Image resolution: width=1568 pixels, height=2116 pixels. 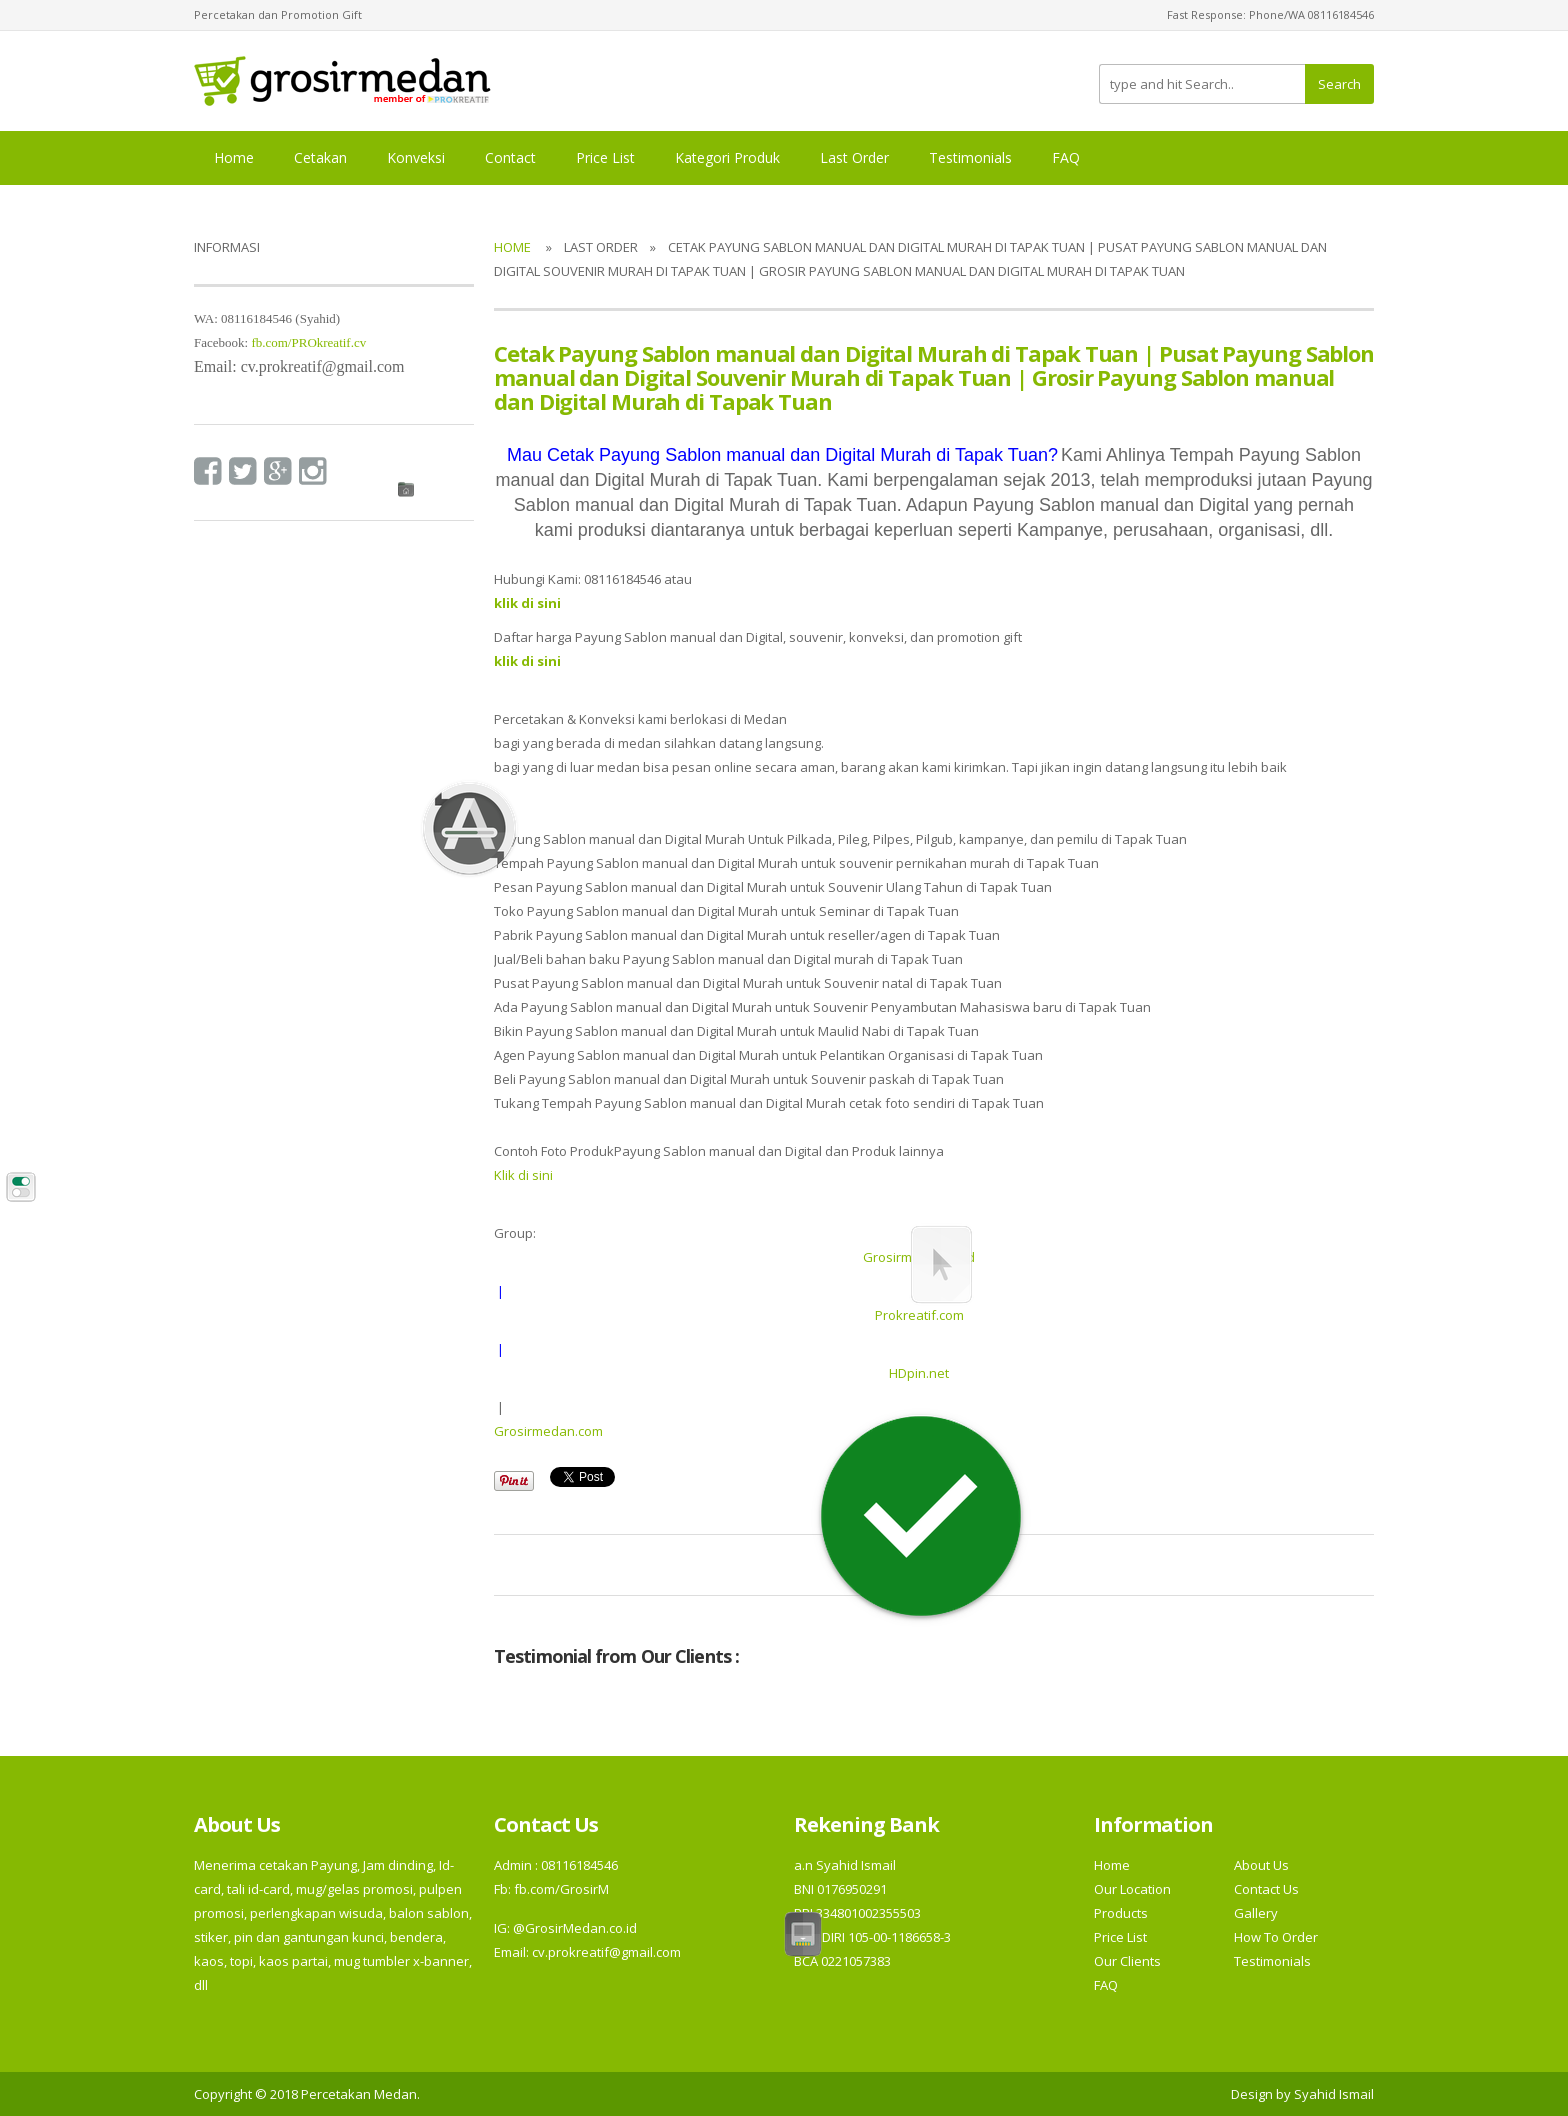 I want to click on a ROM file or cartridge-based game image, so click(x=803, y=1934).